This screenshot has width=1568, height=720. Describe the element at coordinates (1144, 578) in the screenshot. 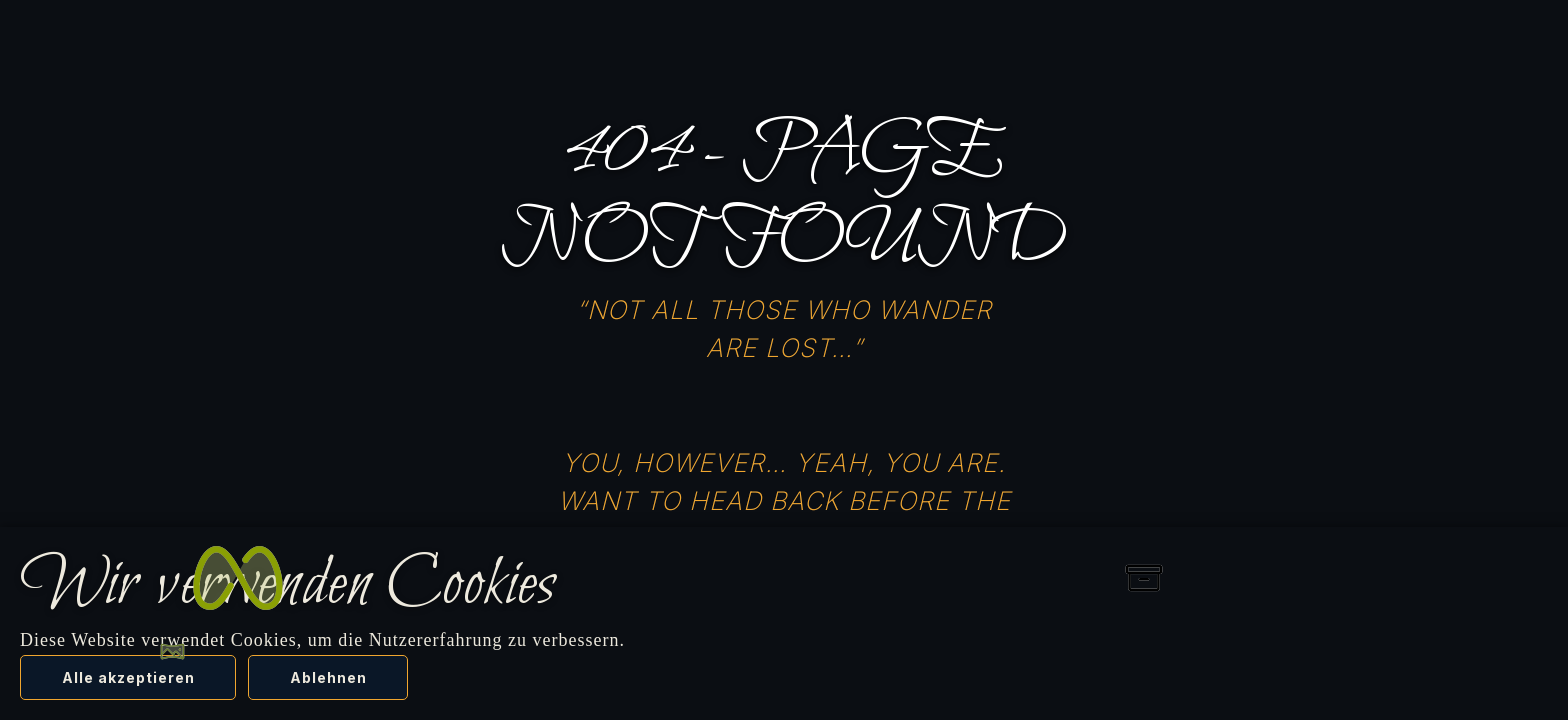

I see `archive this item` at that location.